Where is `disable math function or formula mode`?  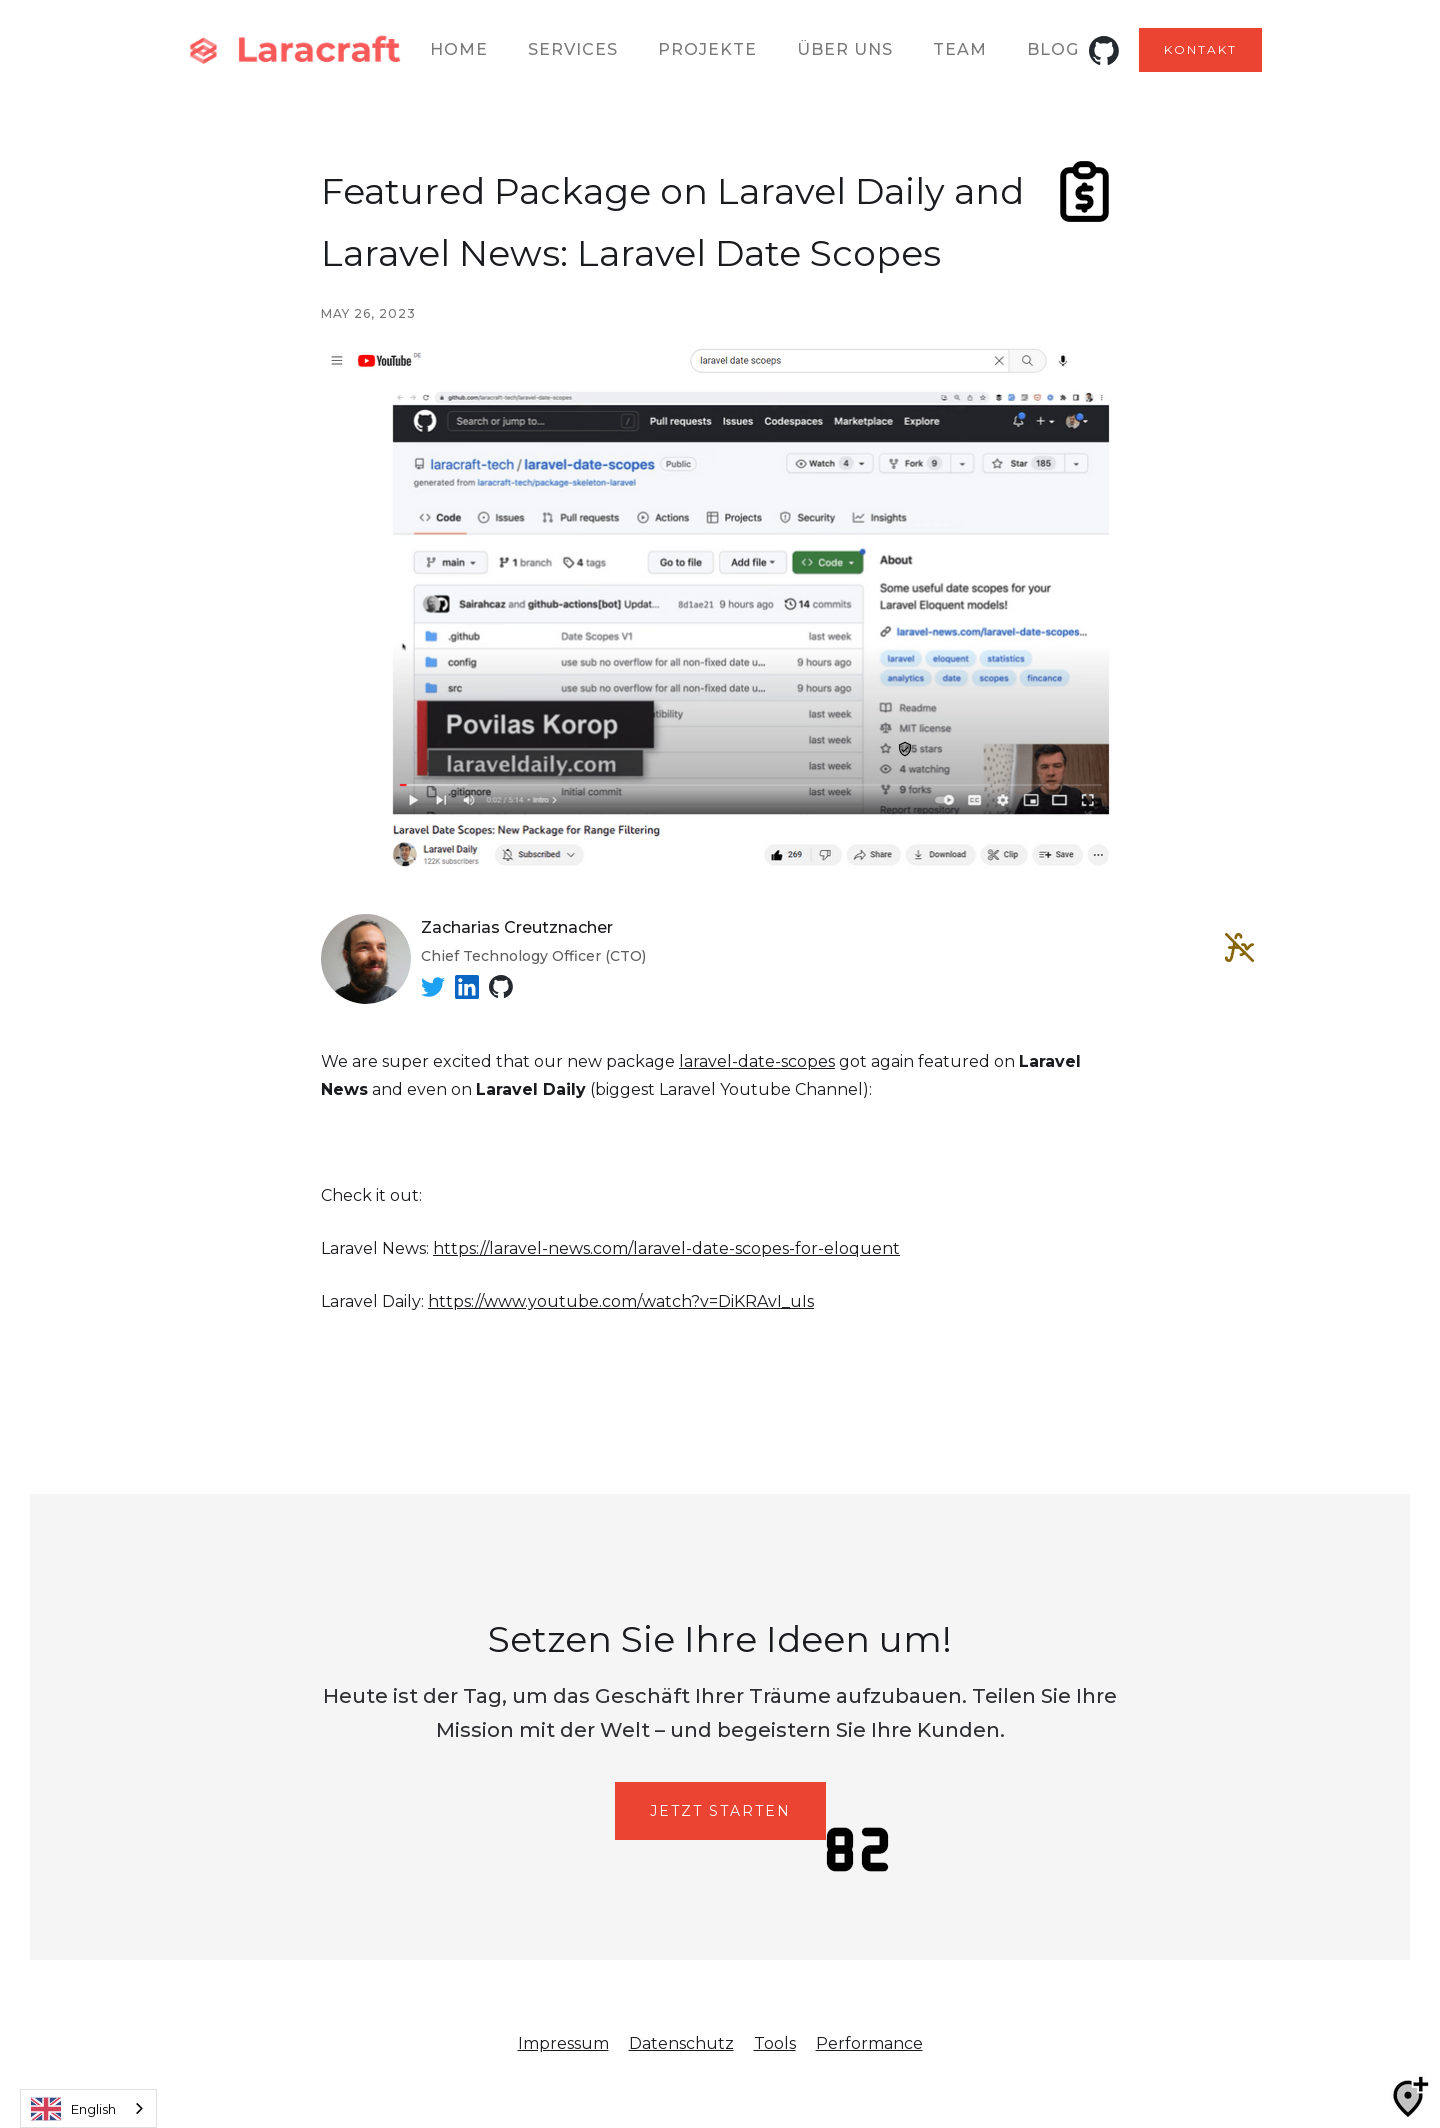 disable math function or formula mode is located at coordinates (1239, 947).